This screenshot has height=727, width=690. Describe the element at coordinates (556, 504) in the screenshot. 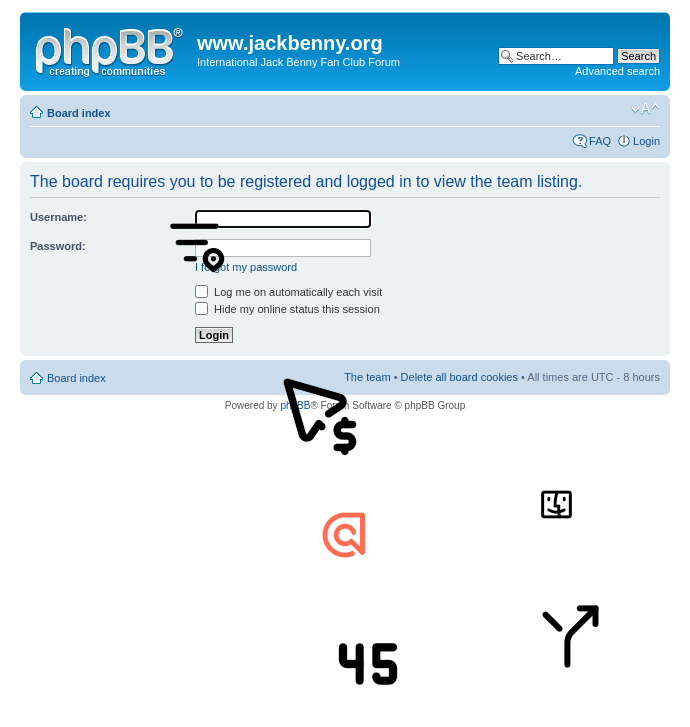

I see `open finder app on mac` at that location.